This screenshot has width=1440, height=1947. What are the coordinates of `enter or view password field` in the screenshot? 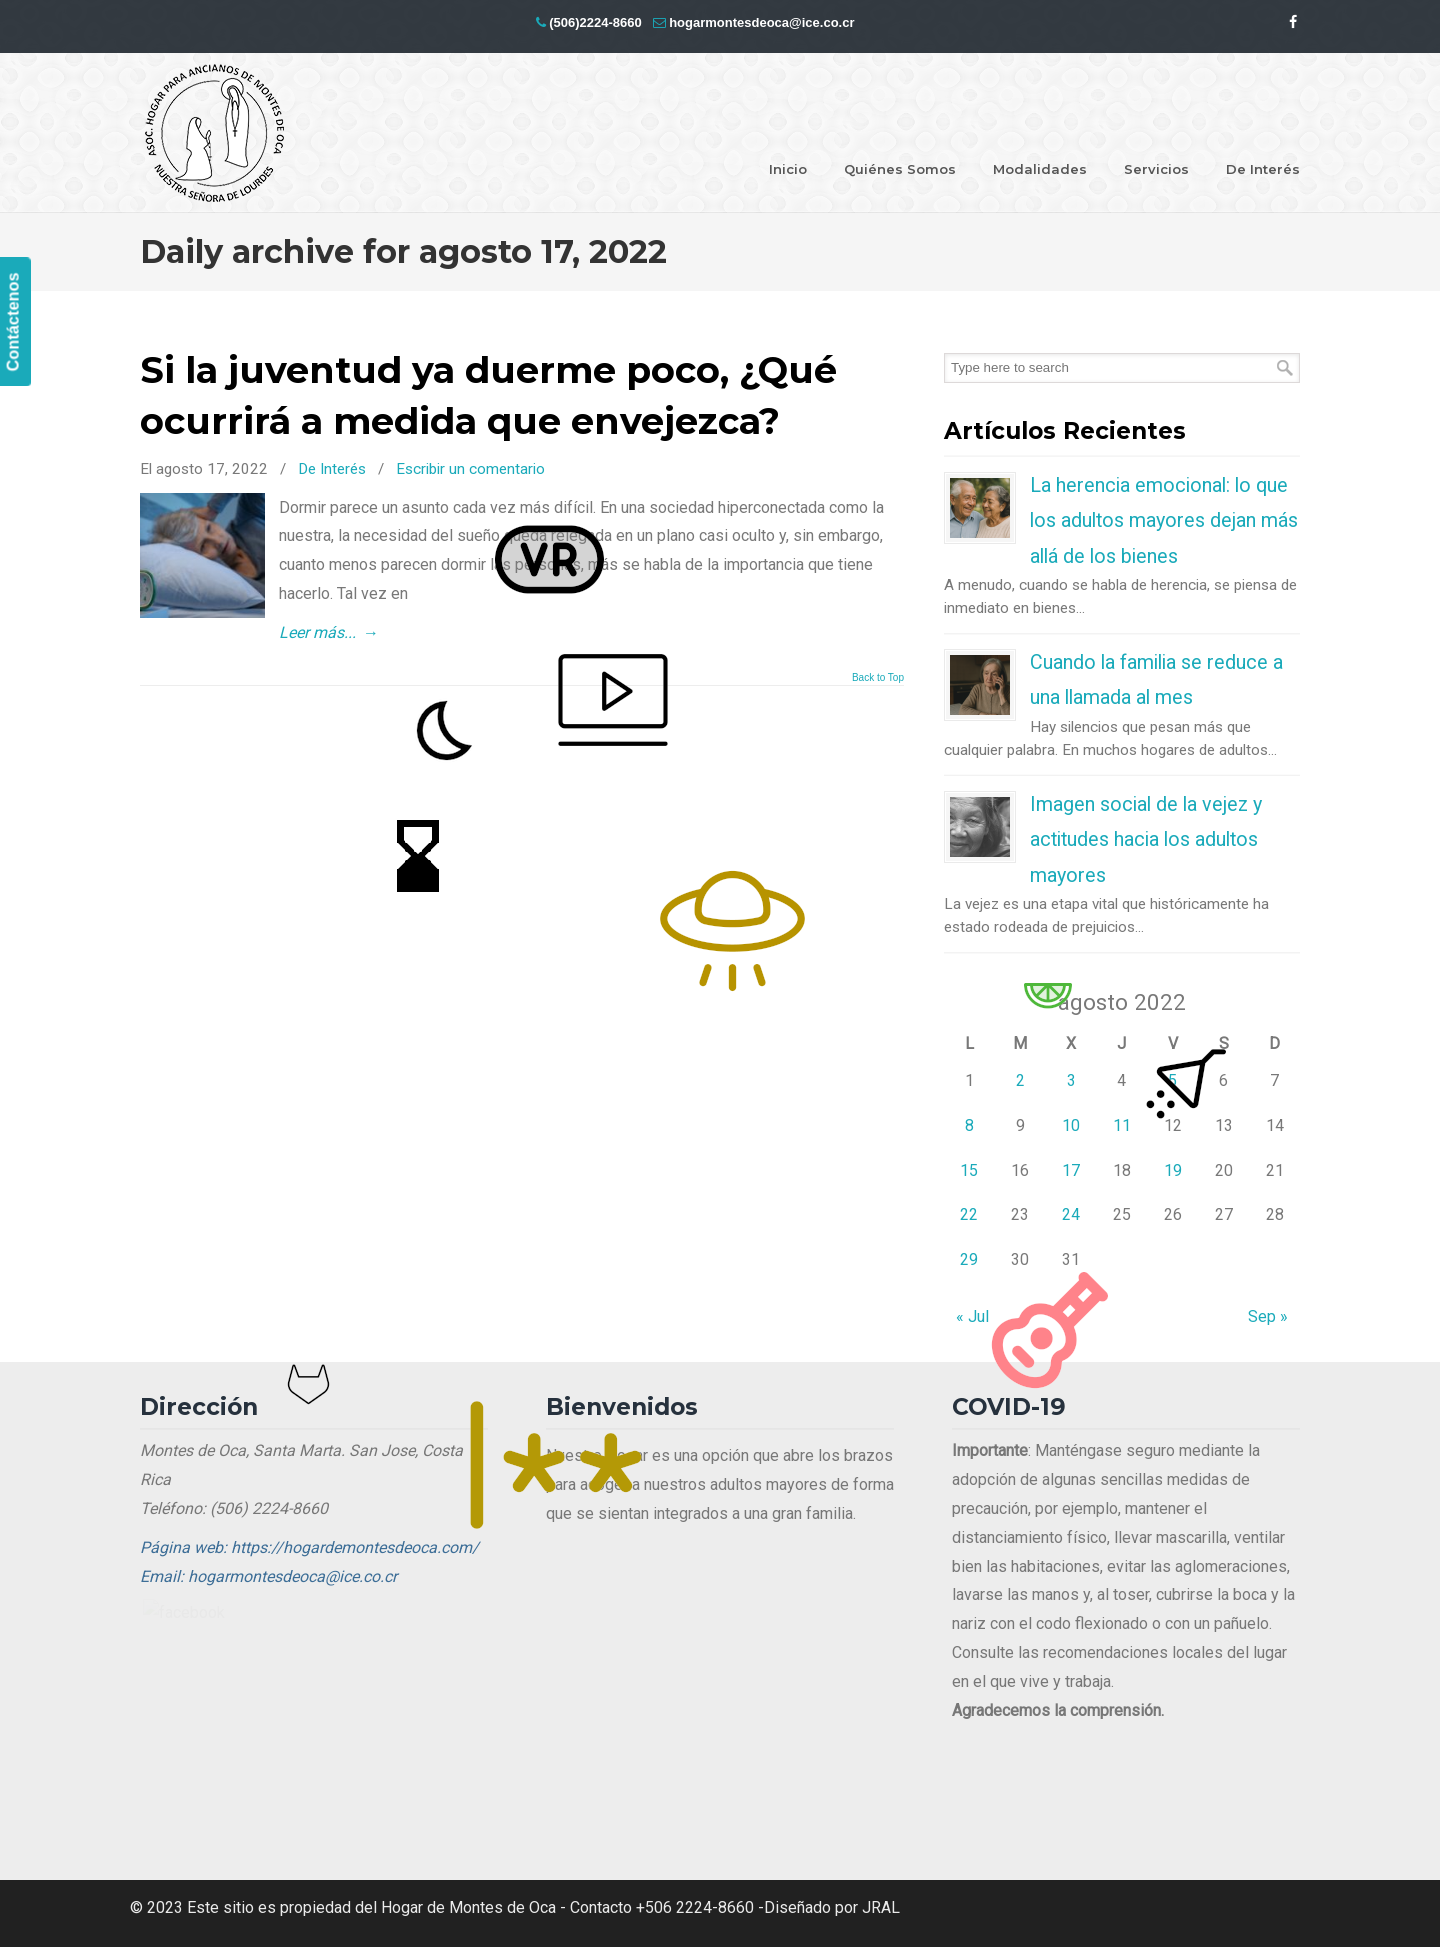 It's located at (547, 1465).